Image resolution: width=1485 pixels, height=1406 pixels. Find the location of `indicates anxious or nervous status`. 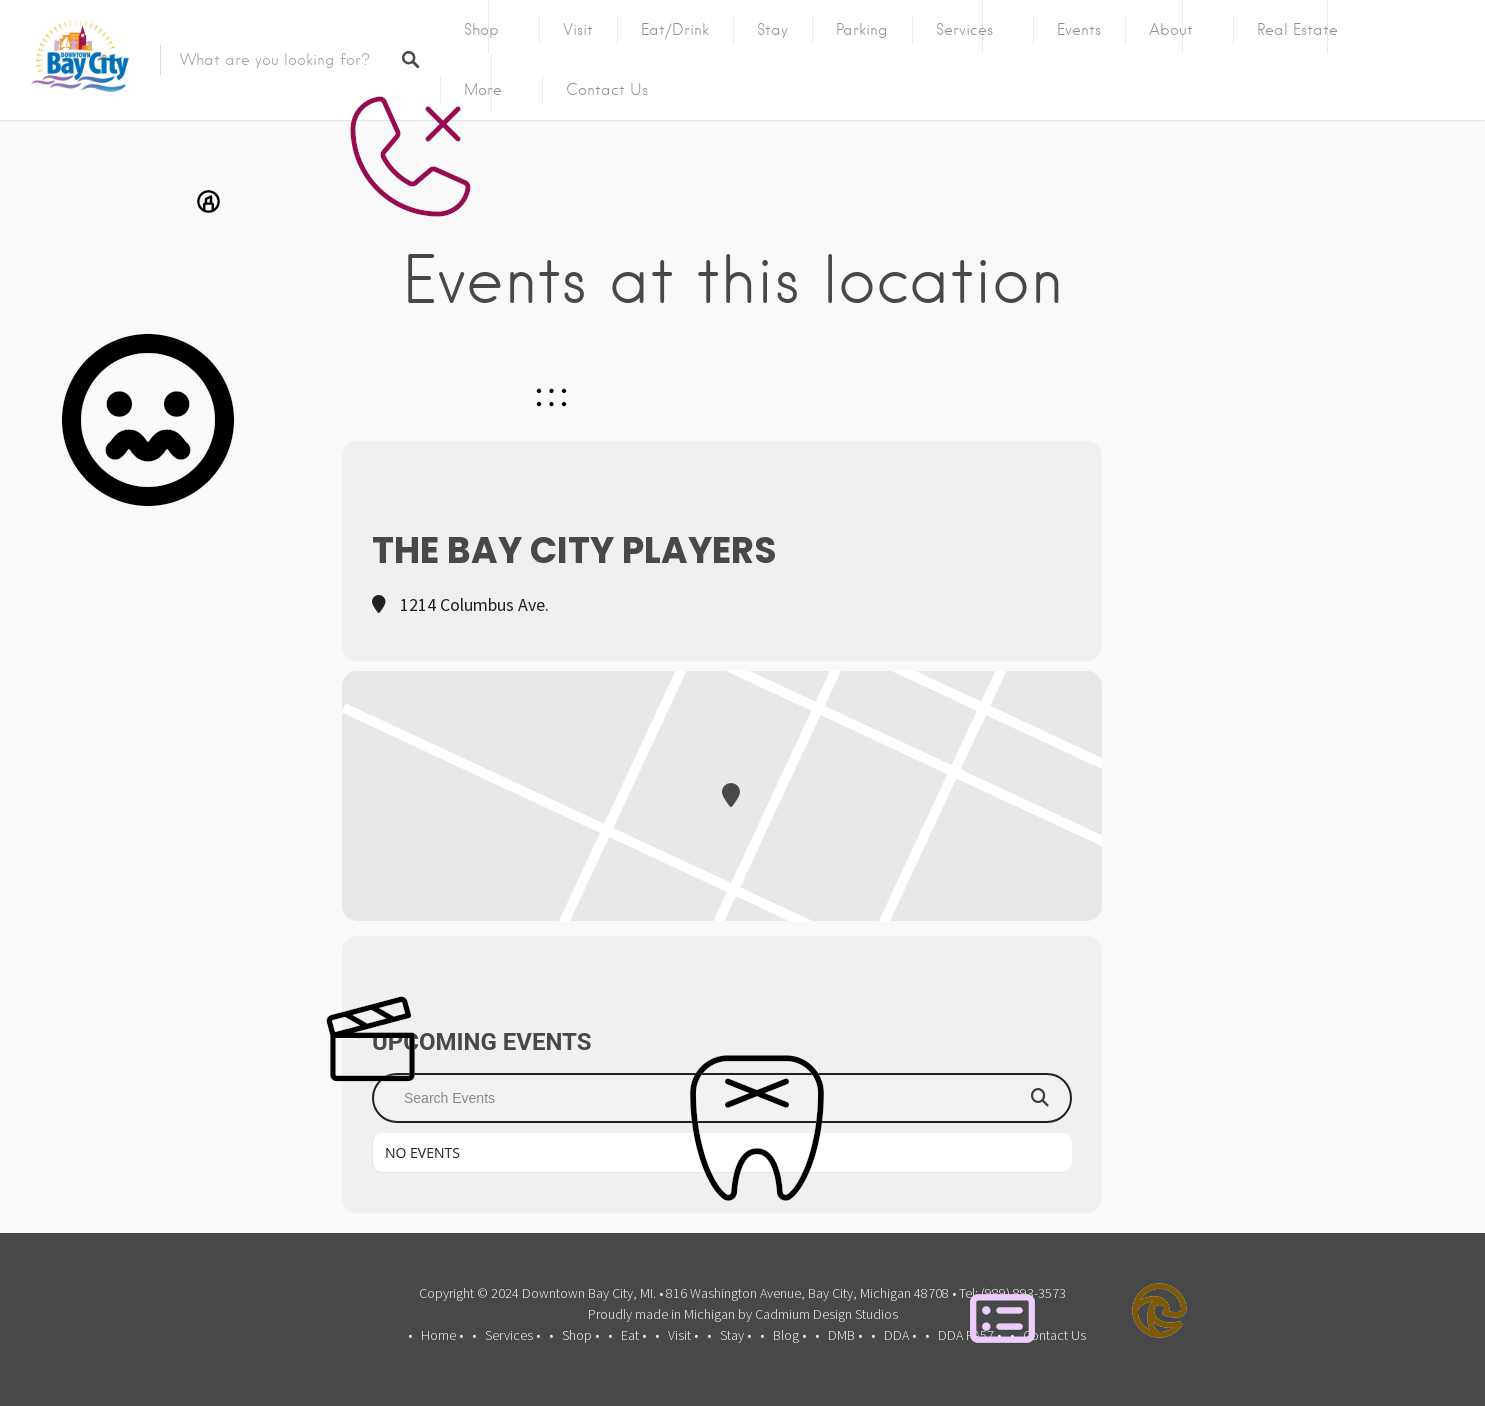

indicates anxious or nervous status is located at coordinates (148, 420).